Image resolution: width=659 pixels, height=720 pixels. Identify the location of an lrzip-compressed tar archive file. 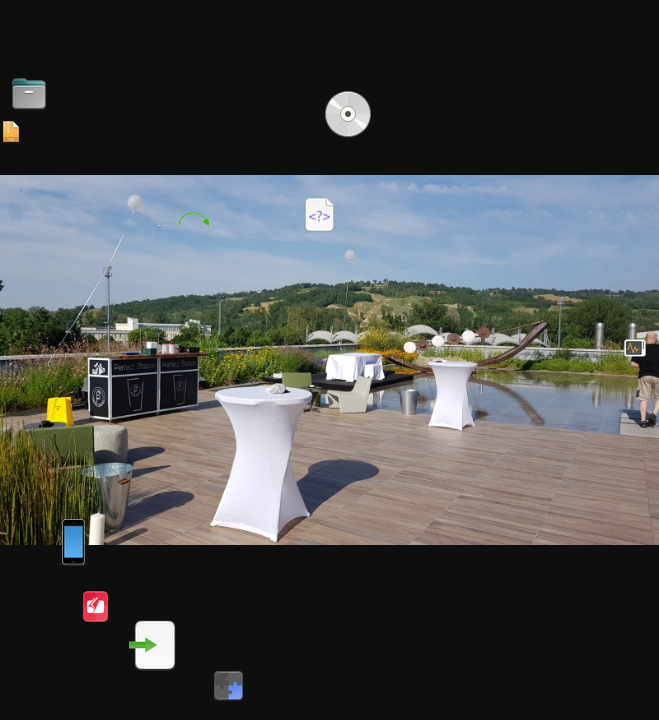
(11, 132).